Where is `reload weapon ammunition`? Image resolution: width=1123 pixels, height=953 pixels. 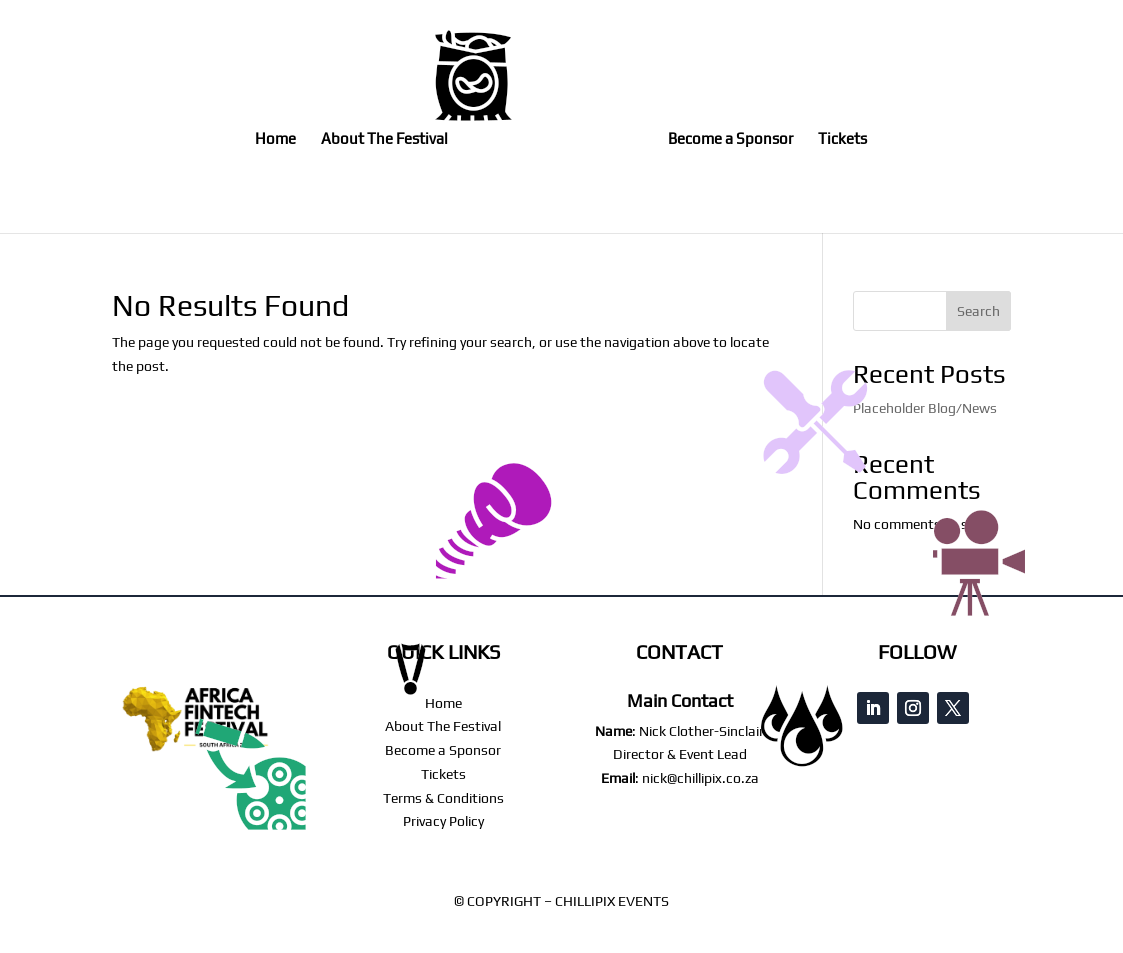
reload weapon ammunition is located at coordinates (249, 773).